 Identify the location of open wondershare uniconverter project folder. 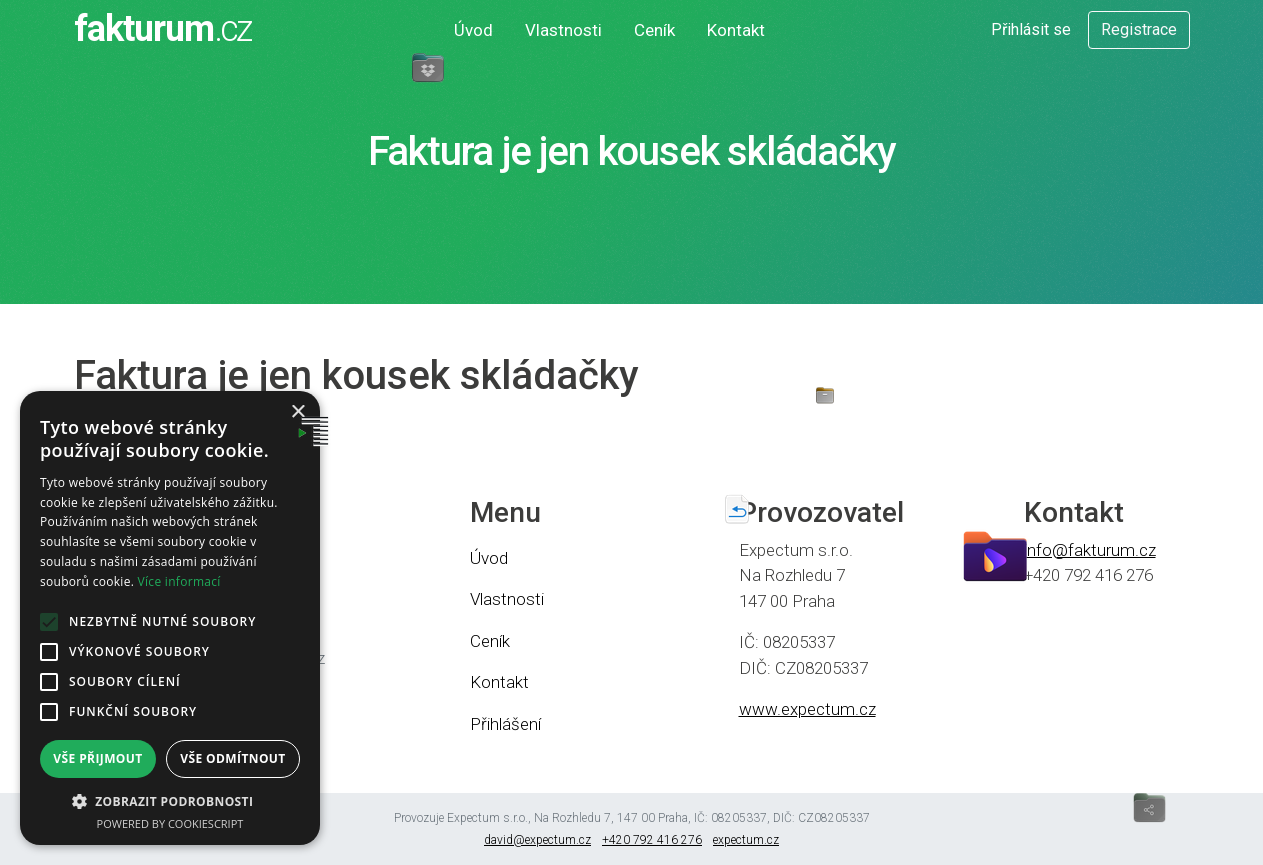
(995, 558).